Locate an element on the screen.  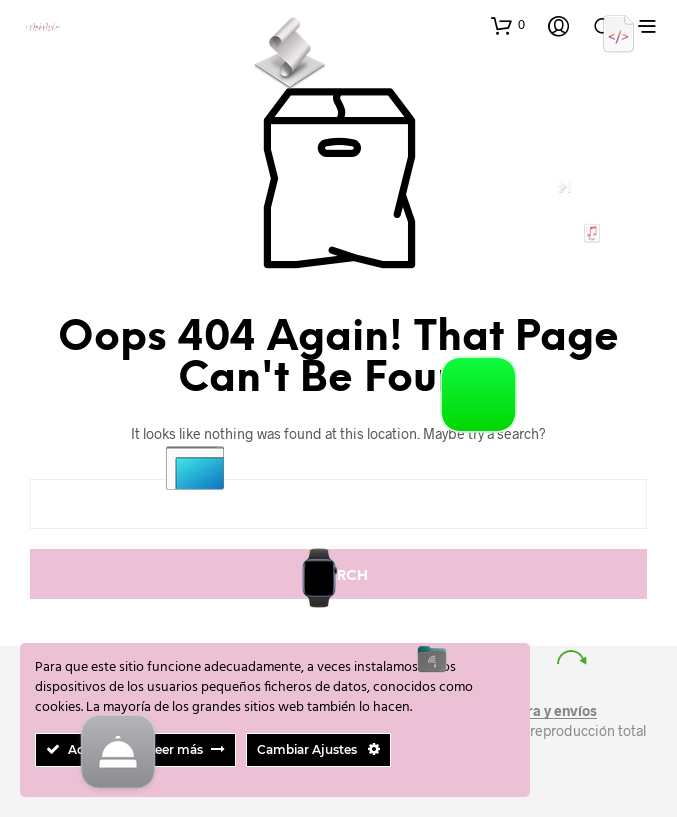
open desktop view is located at coordinates (195, 468).